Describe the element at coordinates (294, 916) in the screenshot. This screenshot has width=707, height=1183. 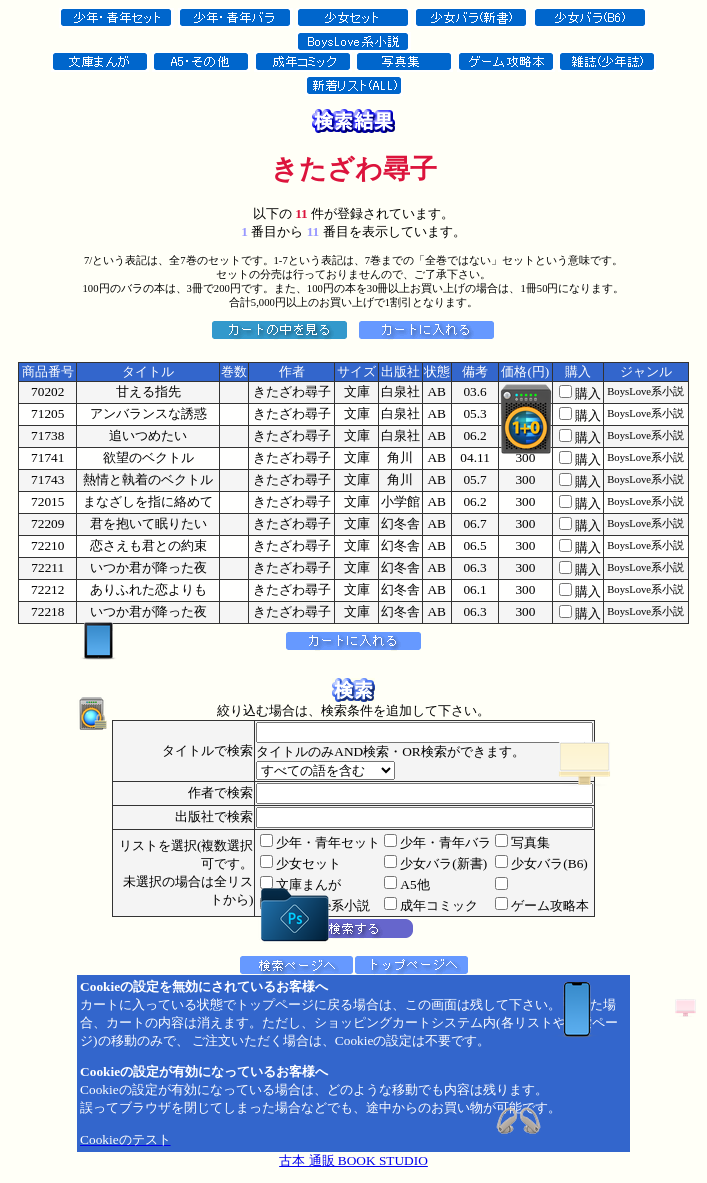
I see `open folder containing Adobe Photoshop Express files` at that location.